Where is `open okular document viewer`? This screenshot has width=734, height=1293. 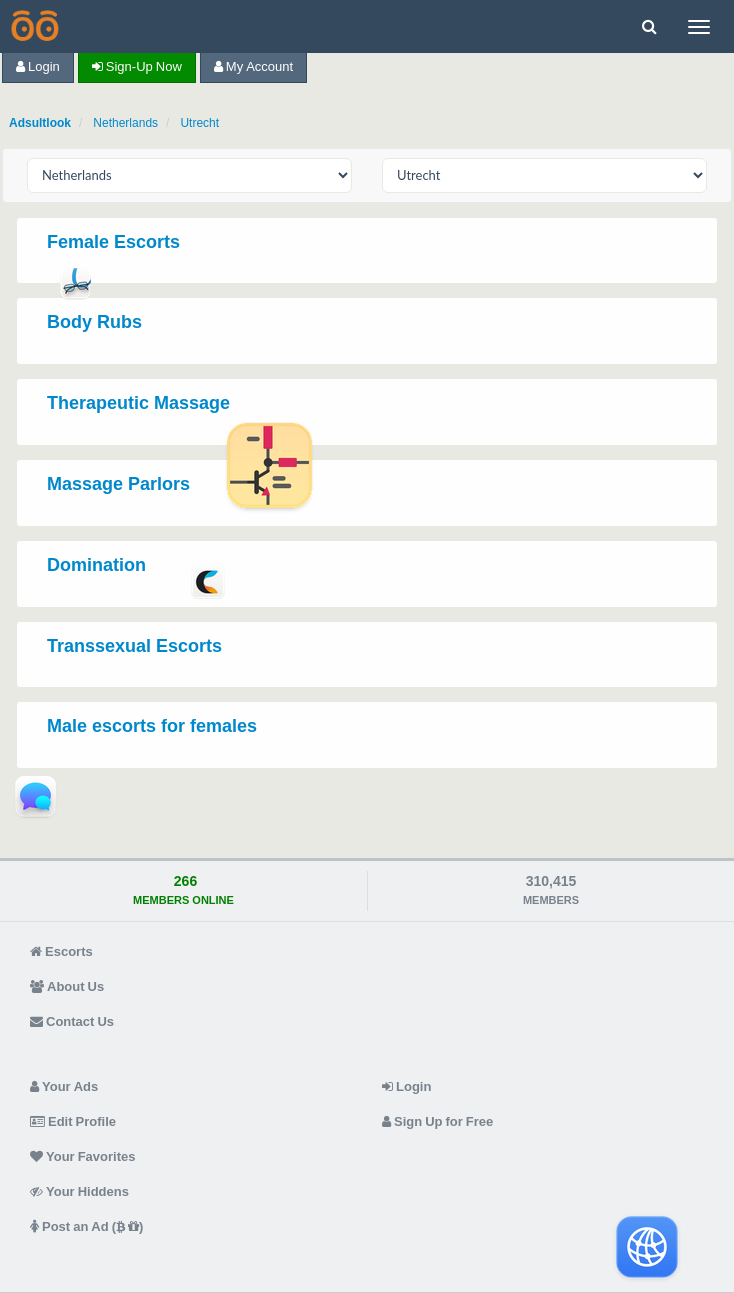
open okular document viewer is located at coordinates (75, 283).